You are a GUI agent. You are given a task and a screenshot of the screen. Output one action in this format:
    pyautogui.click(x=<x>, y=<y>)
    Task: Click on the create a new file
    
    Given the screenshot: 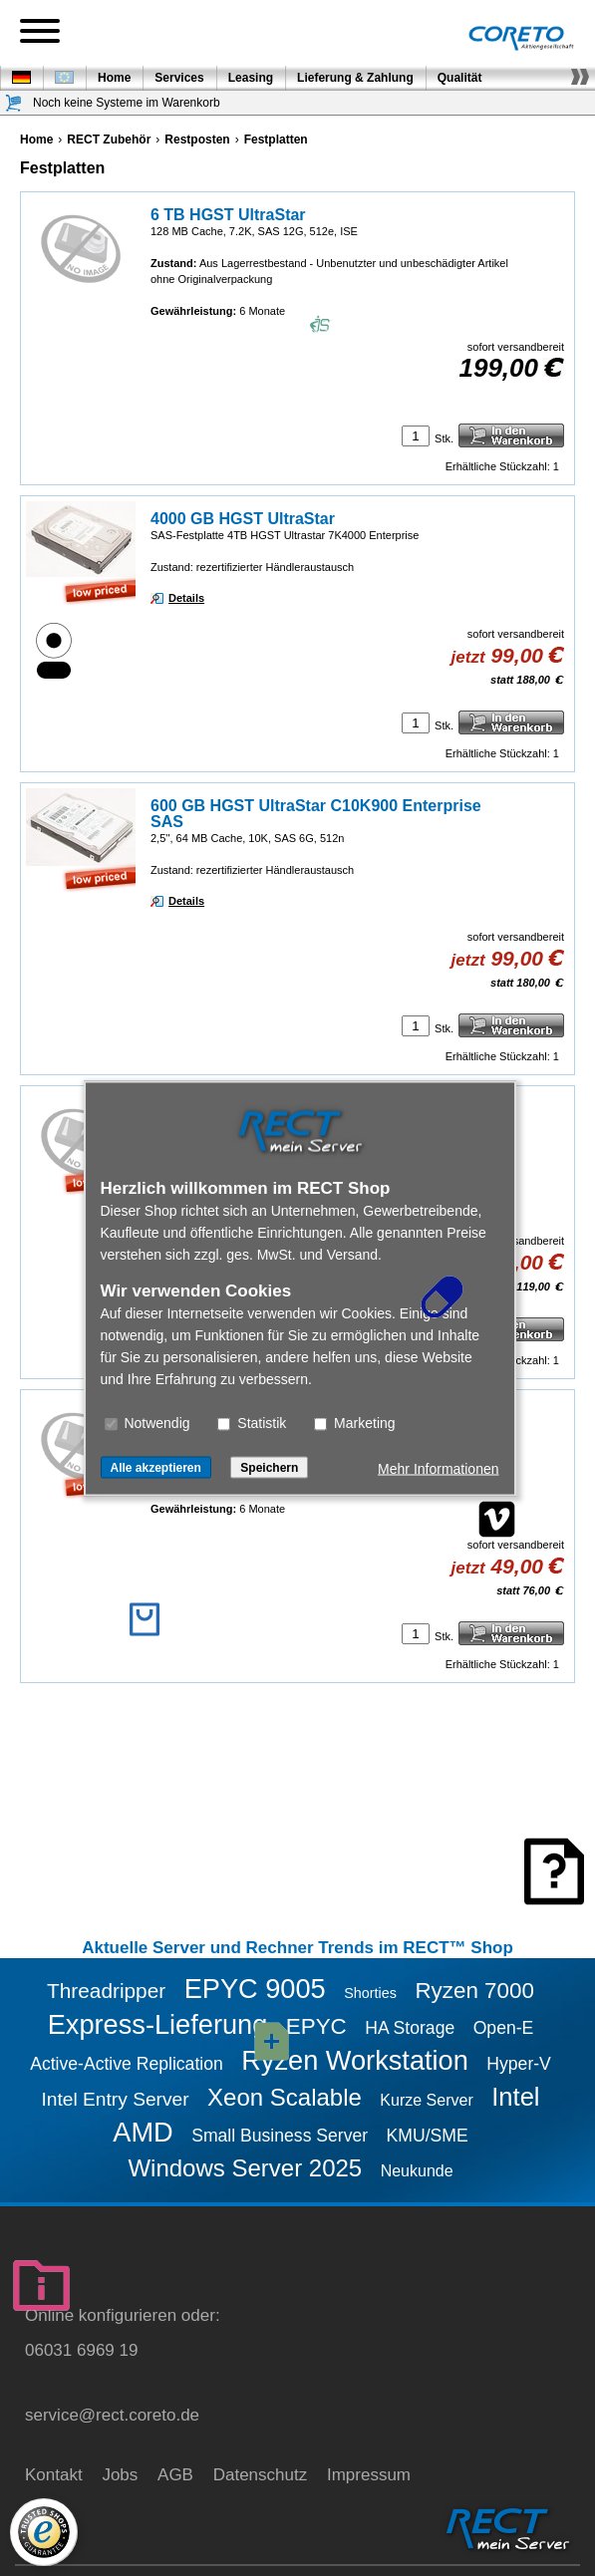 What is the action you would take?
    pyautogui.click(x=271, y=2041)
    